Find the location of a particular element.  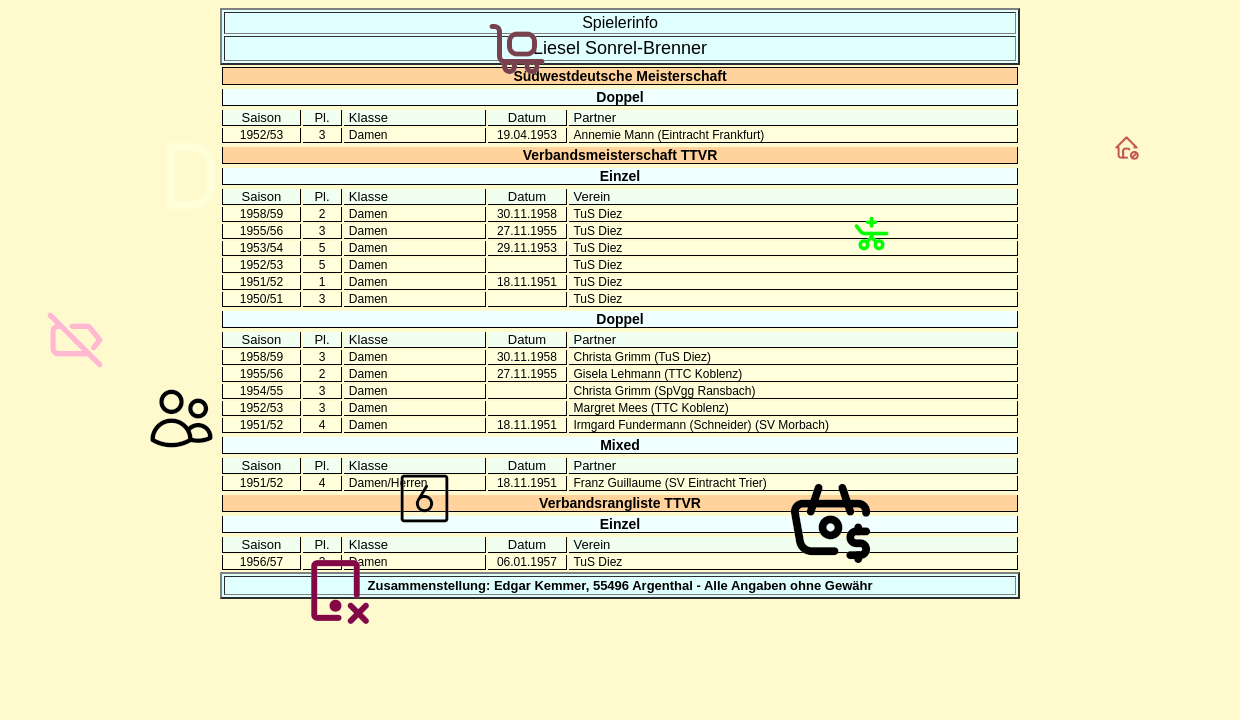

cancel home or residence selection is located at coordinates (1126, 147).